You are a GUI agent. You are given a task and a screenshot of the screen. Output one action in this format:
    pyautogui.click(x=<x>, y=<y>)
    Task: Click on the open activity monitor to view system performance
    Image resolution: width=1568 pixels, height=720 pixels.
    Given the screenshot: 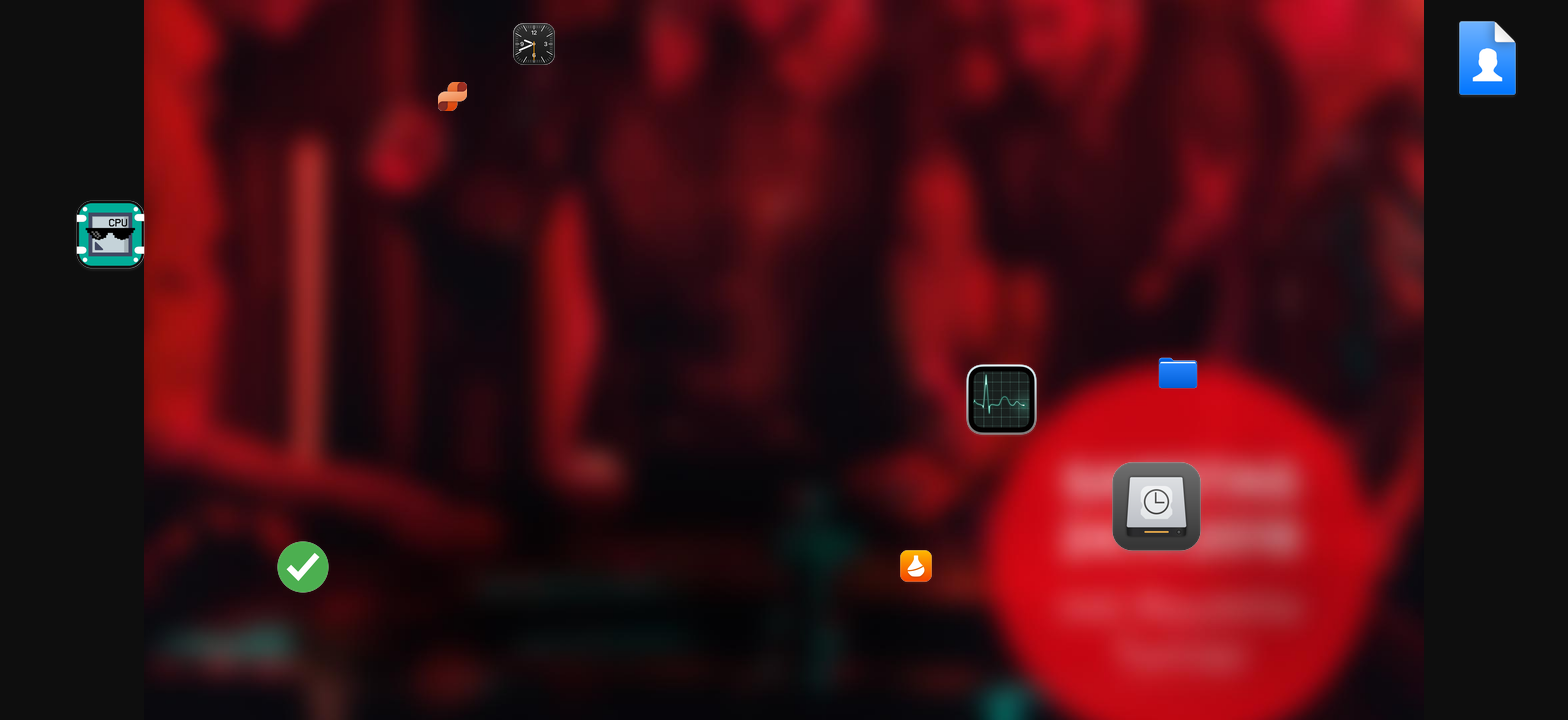 What is the action you would take?
    pyautogui.click(x=1001, y=399)
    